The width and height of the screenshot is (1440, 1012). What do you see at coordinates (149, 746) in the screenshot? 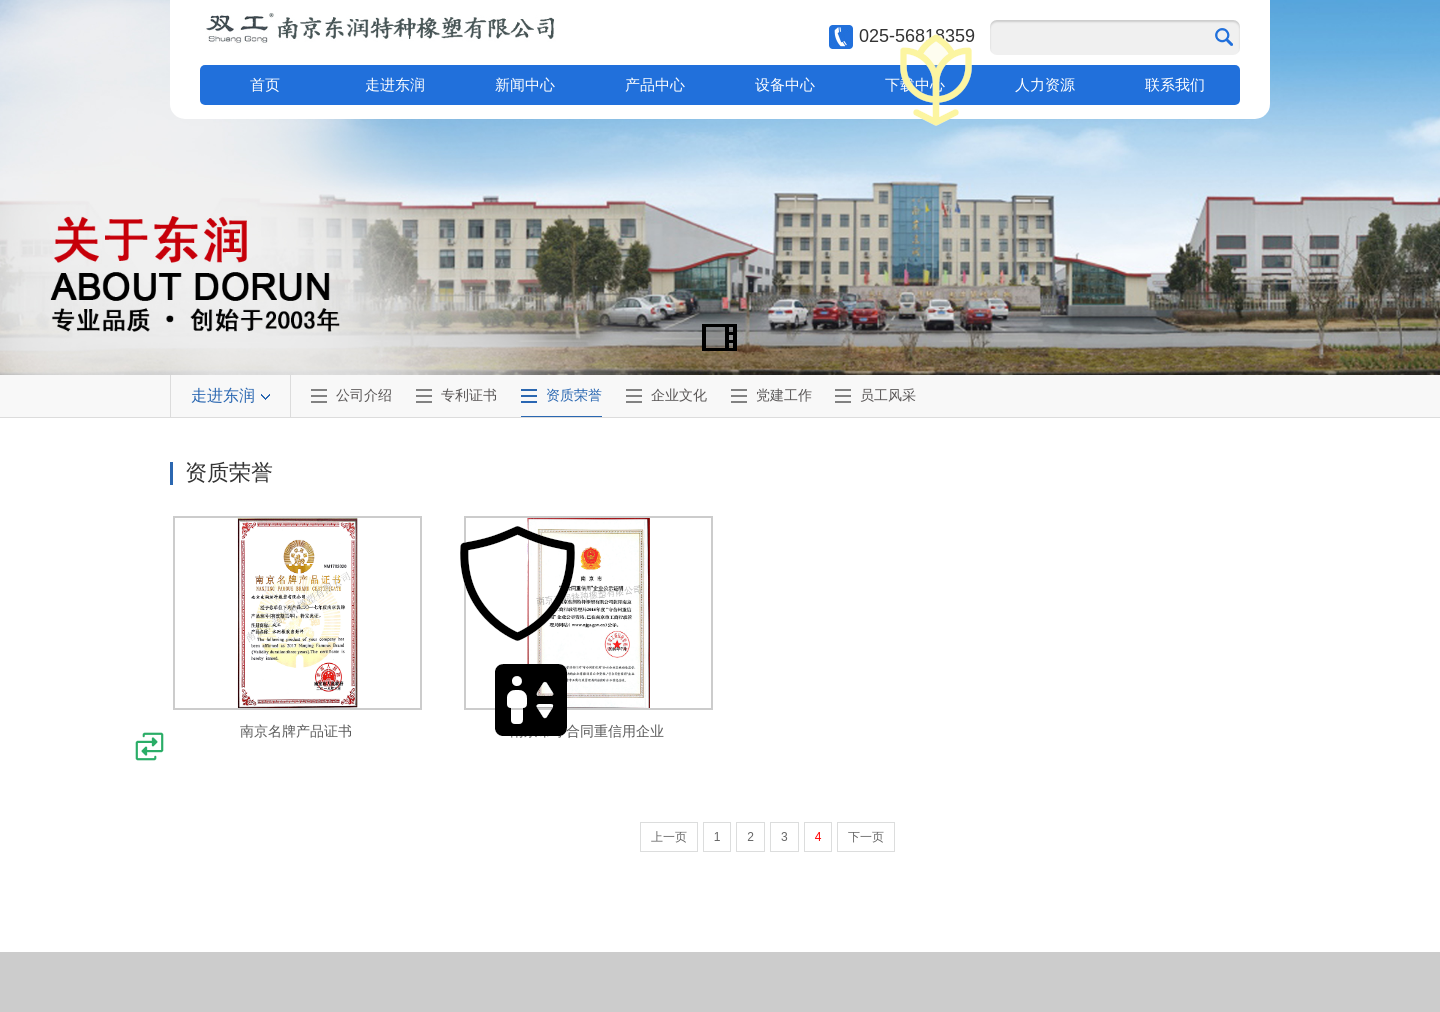
I see `swap or exchange items` at bounding box center [149, 746].